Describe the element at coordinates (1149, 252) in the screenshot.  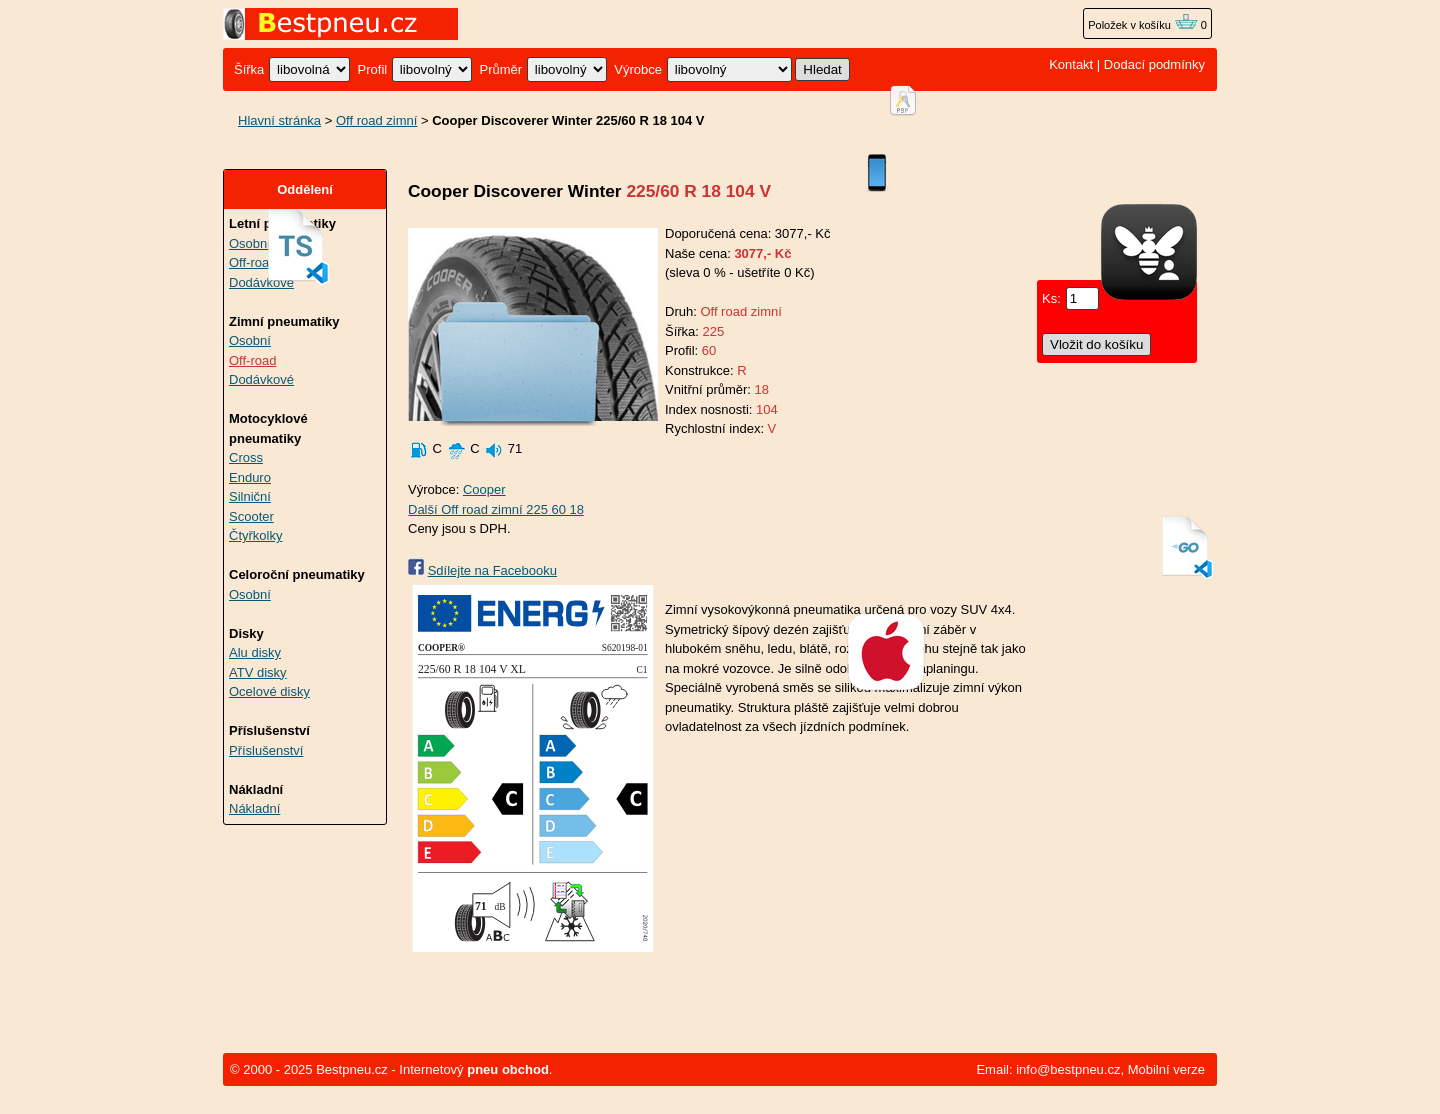
I see `open kandji device management agent` at that location.